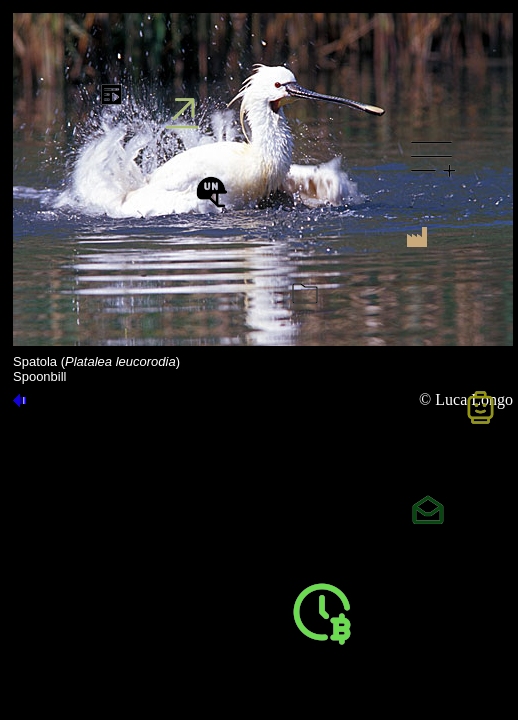 This screenshot has width=518, height=720. What do you see at coordinates (322, 612) in the screenshot?
I see `view bitcoin transaction history` at bounding box center [322, 612].